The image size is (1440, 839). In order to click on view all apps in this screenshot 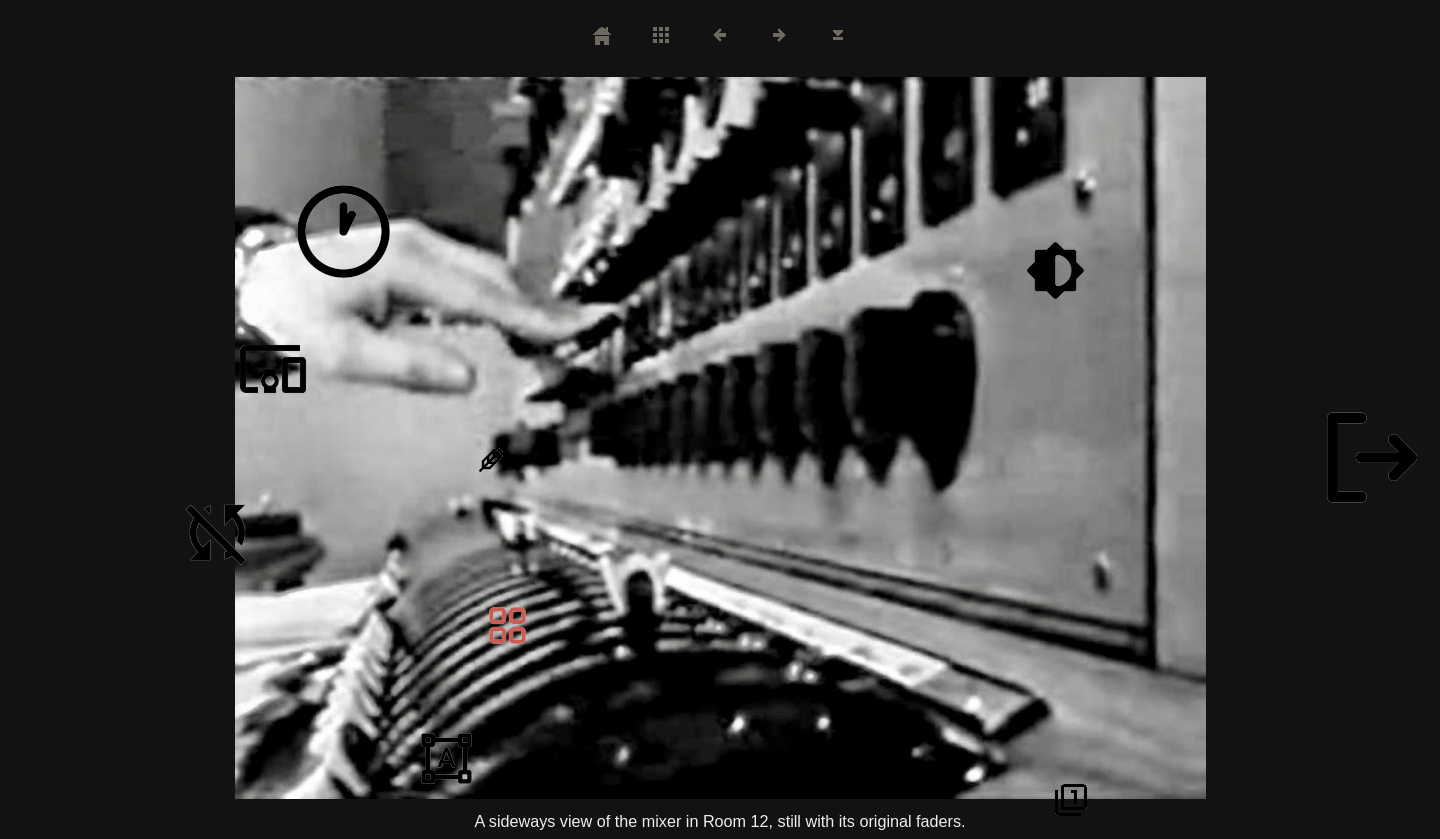, I will do `click(507, 625)`.